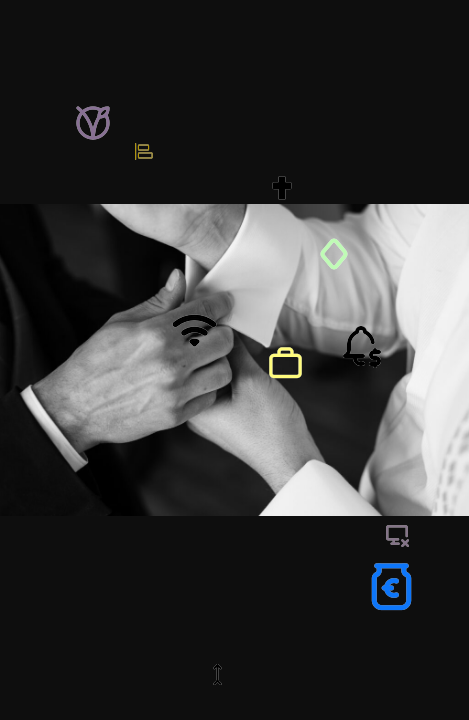 Image resolution: width=469 pixels, height=720 pixels. Describe the element at coordinates (361, 346) in the screenshot. I see `set up price alerts or payment notifications` at that location.